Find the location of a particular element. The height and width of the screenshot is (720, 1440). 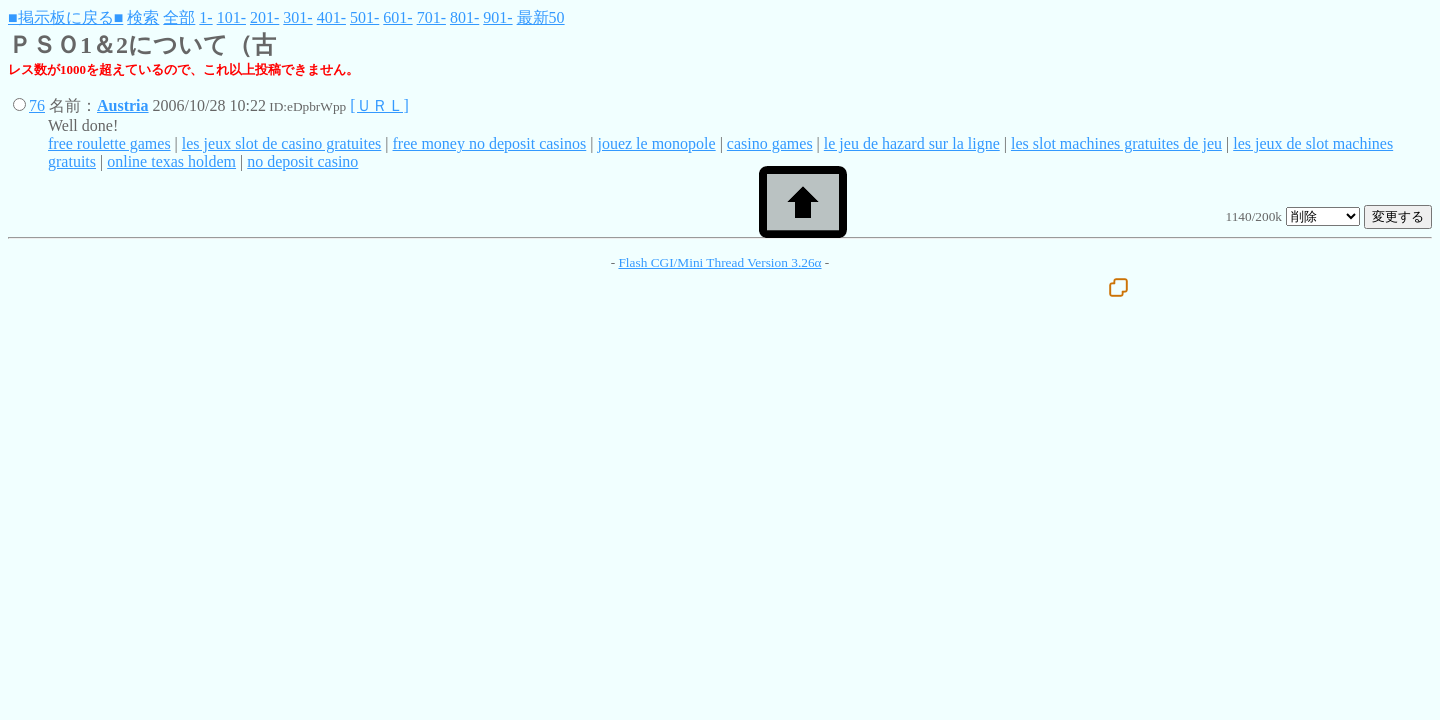

combine or merge selected layers is located at coordinates (1118, 287).